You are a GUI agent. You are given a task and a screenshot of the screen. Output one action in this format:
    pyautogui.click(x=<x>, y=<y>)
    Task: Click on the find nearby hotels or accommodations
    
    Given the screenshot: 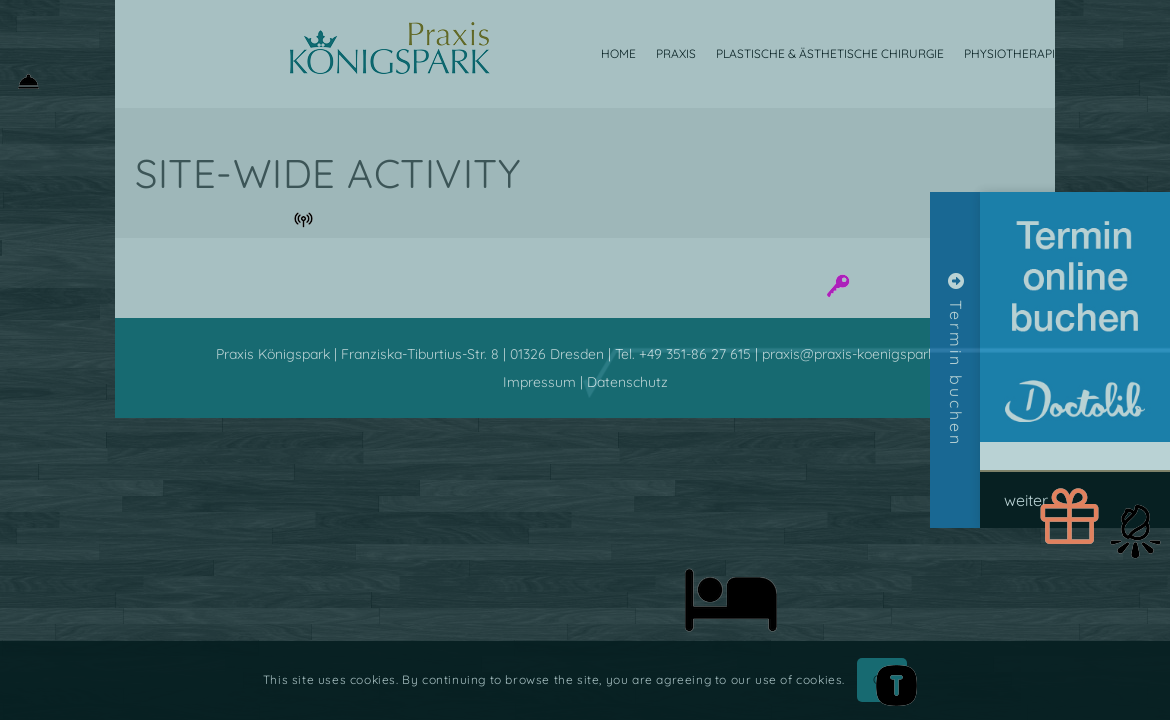 What is the action you would take?
    pyautogui.click(x=731, y=598)
    